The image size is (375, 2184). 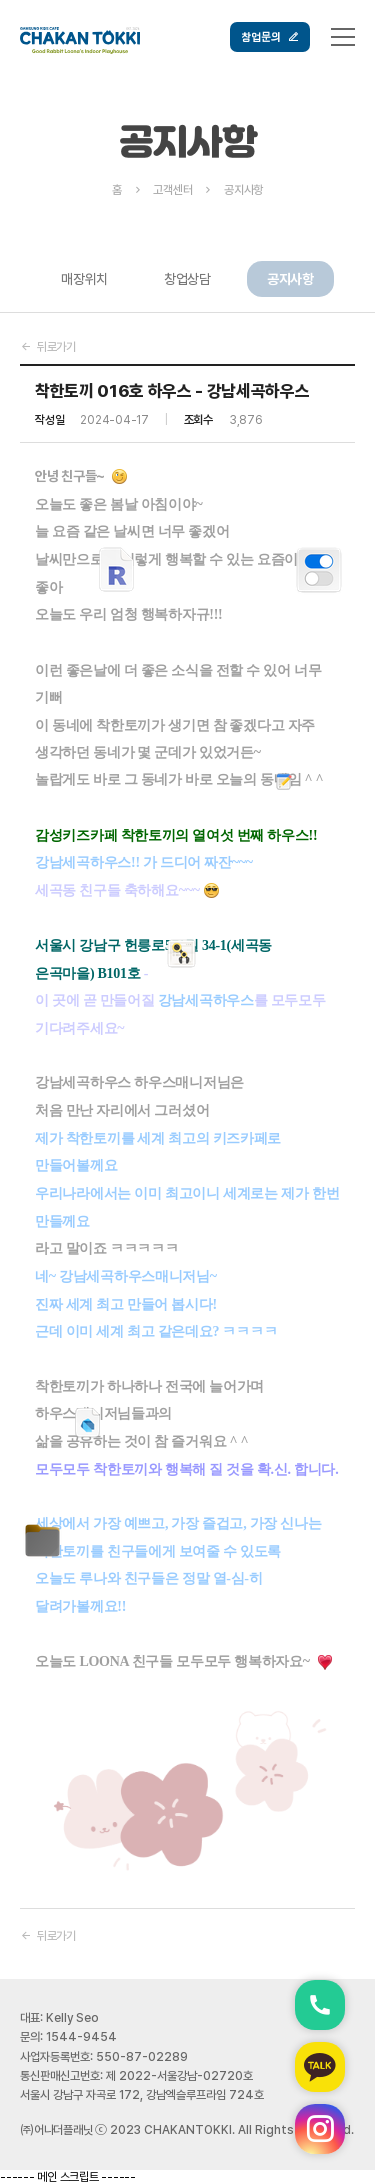 I want to click on open GNOME Builder development environment, so click(x=181, y=953).